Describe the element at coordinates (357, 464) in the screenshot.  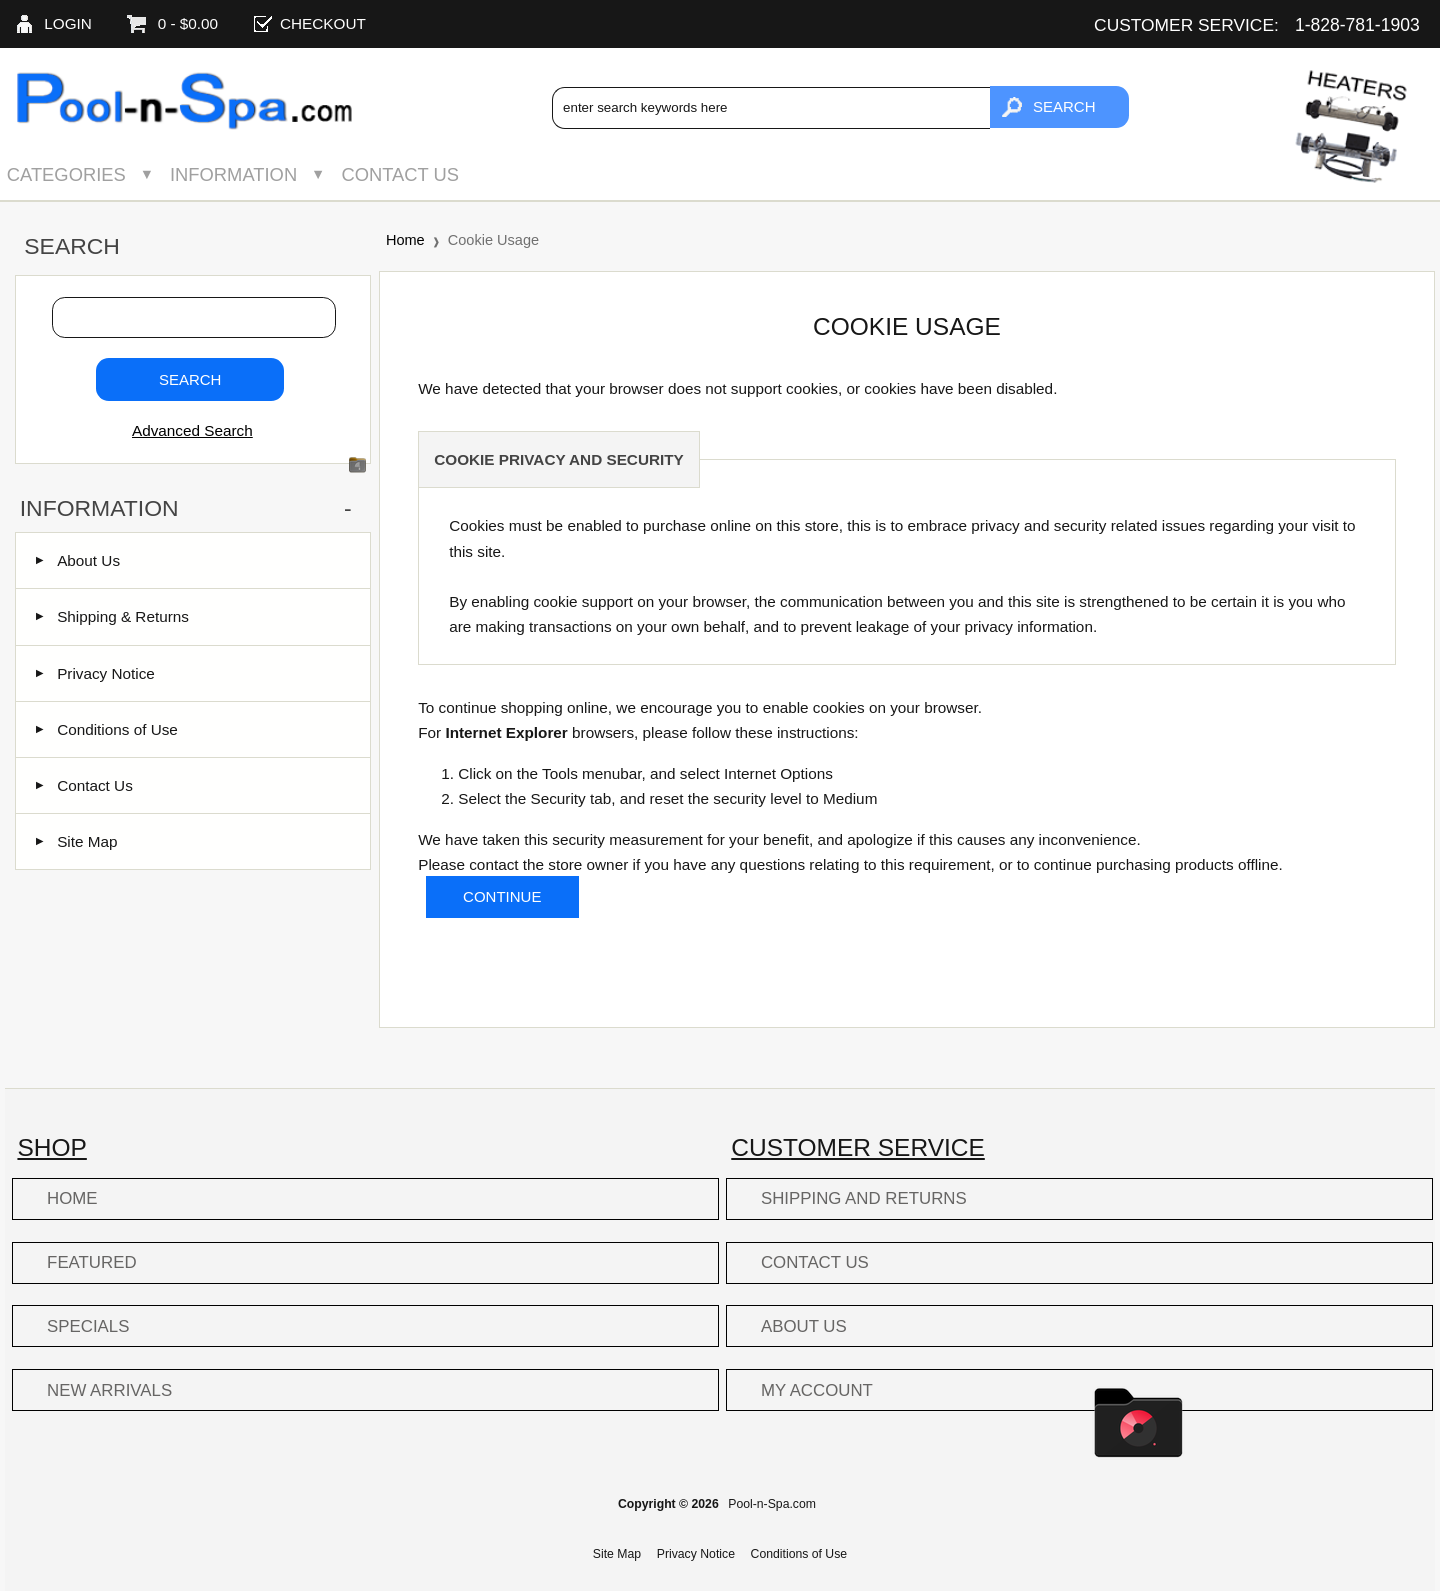
I see `open your insync synced folder` at that location.